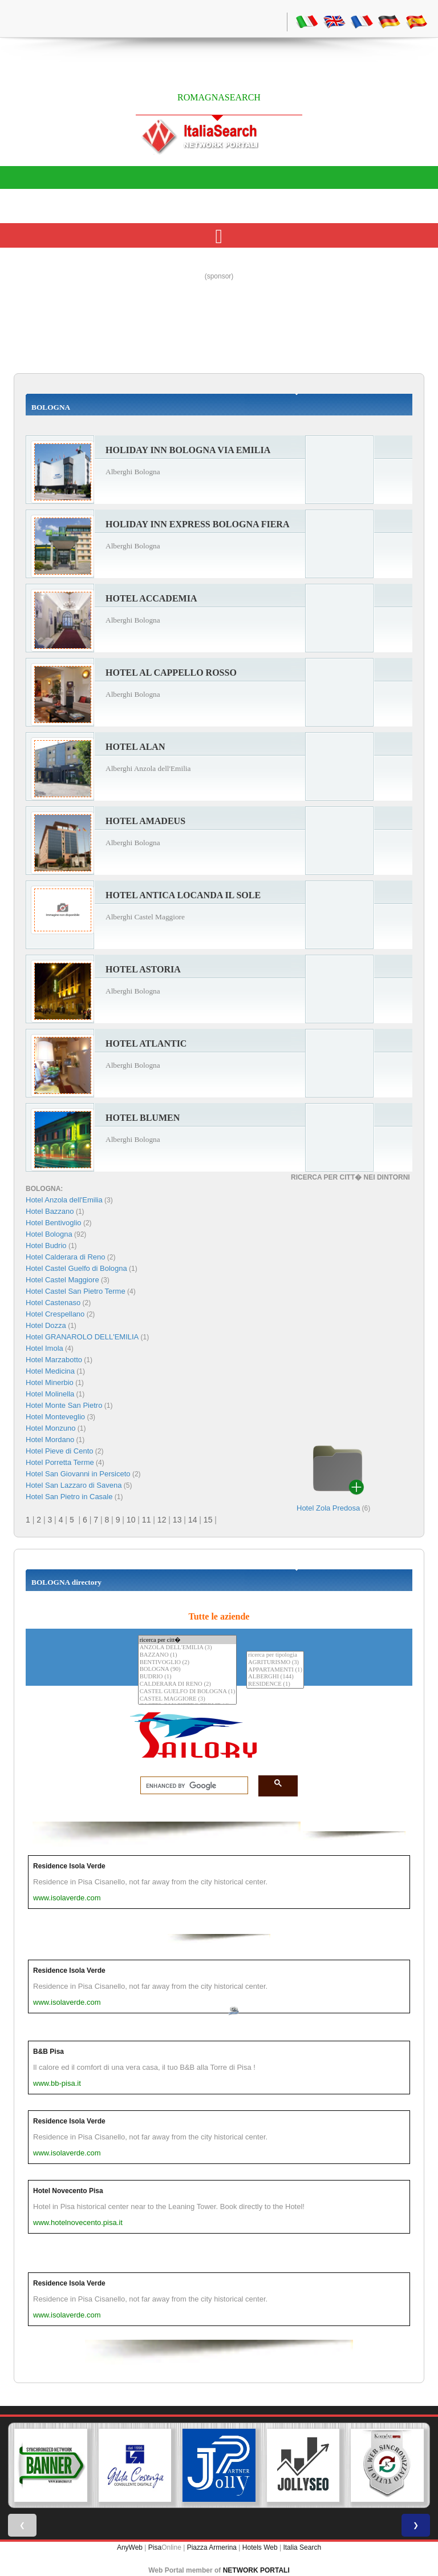 The height and width of the screenshot is (2576, 438). I want to click on indicates a video file type, so click(233, 2011).